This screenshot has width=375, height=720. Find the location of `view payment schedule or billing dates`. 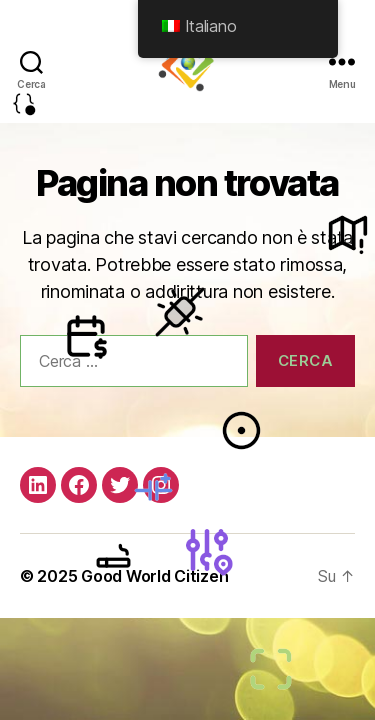

view payment schedule or billing dates is located at coordinates (86, 336).